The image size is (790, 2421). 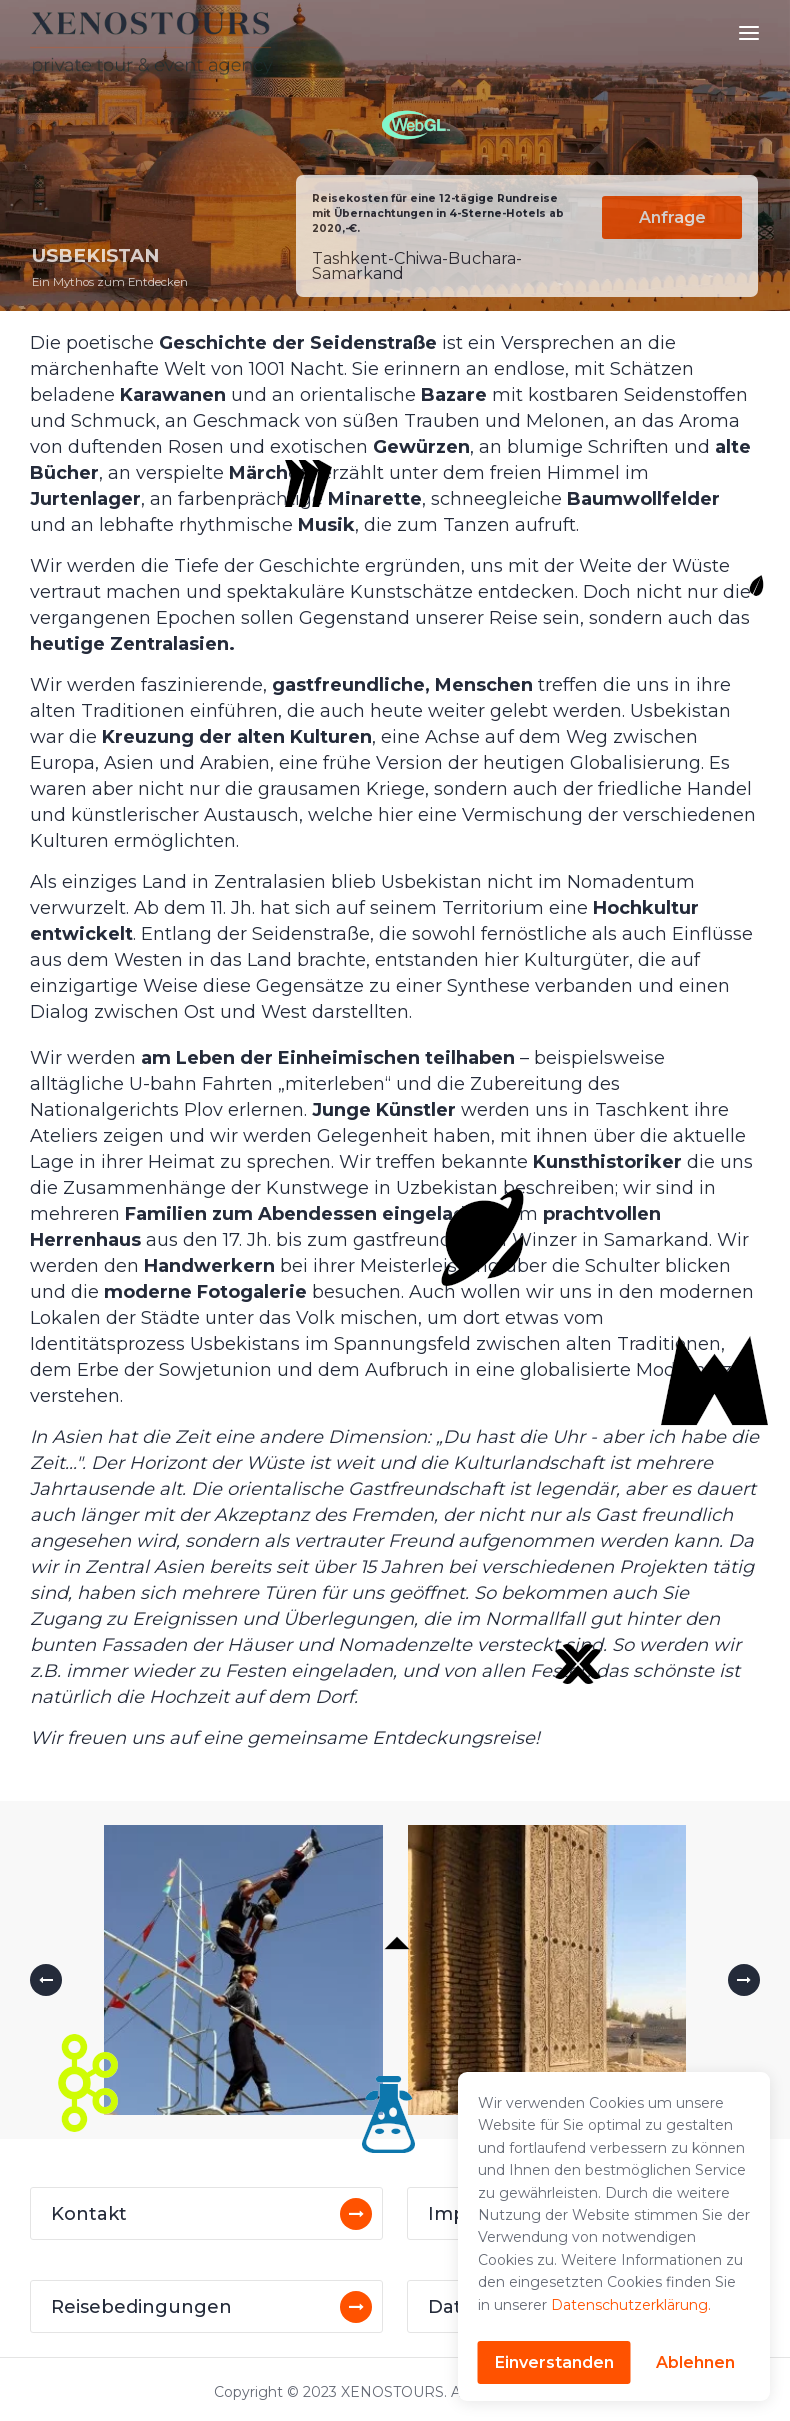 What do you see at coordinates (756, 585) in the screenshot?
I see `Leaflet mapping library logo` at bounding box center [756, 585].